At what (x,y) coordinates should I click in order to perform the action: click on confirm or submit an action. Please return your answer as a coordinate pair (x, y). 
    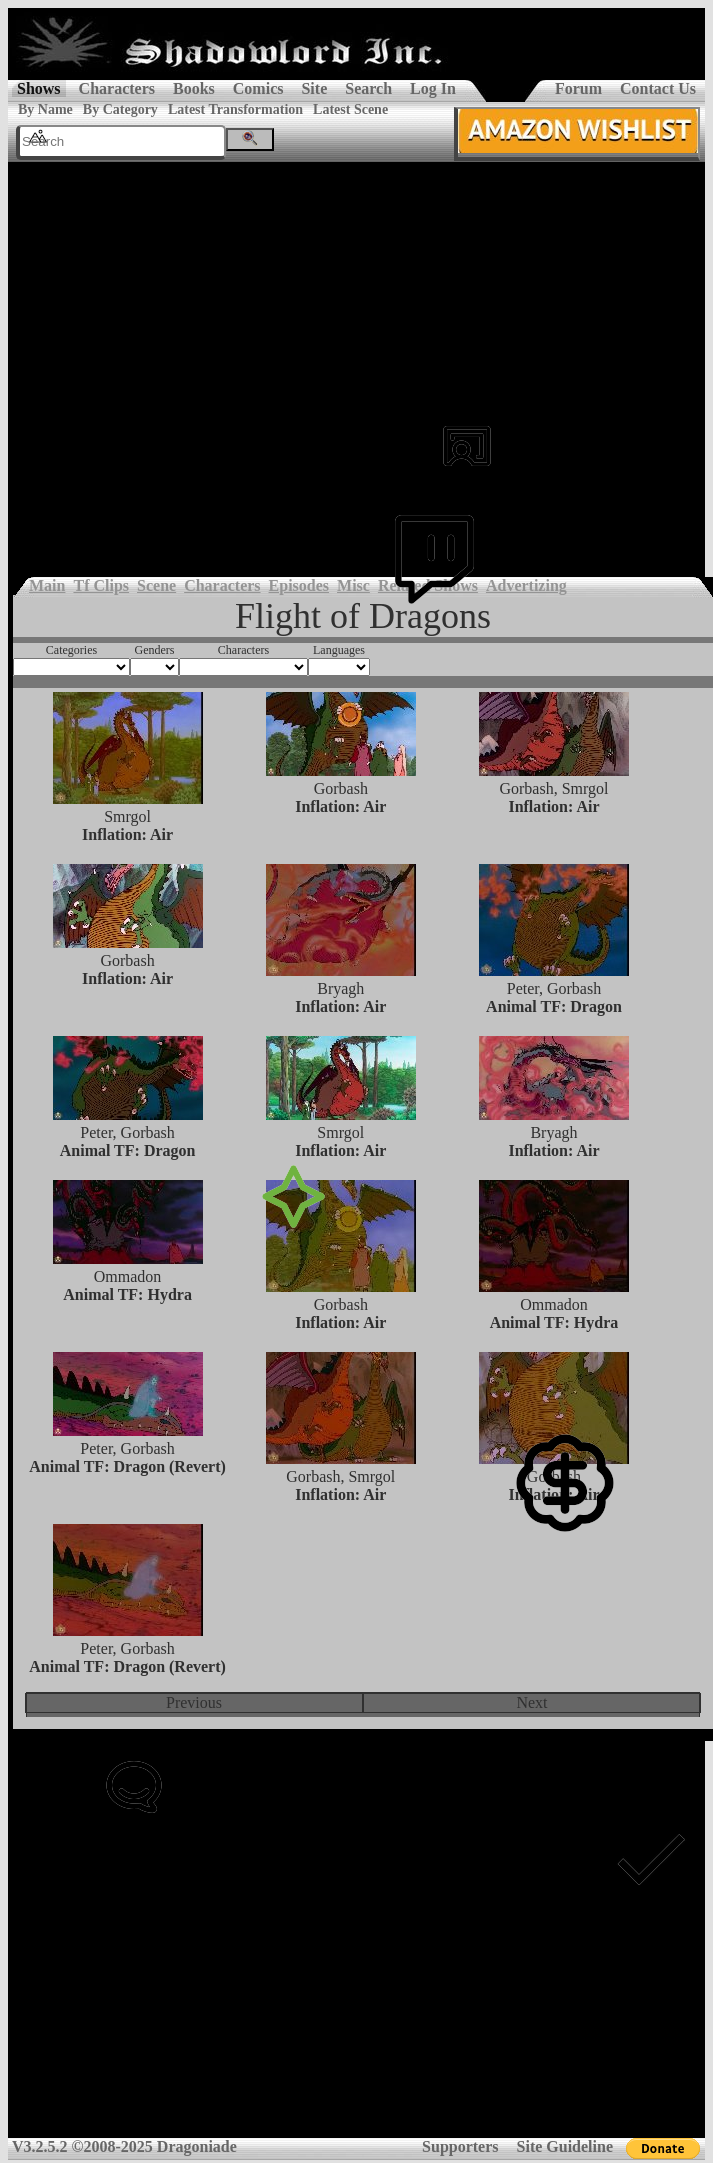
    Looking at the image, I should click on (650, 1858).